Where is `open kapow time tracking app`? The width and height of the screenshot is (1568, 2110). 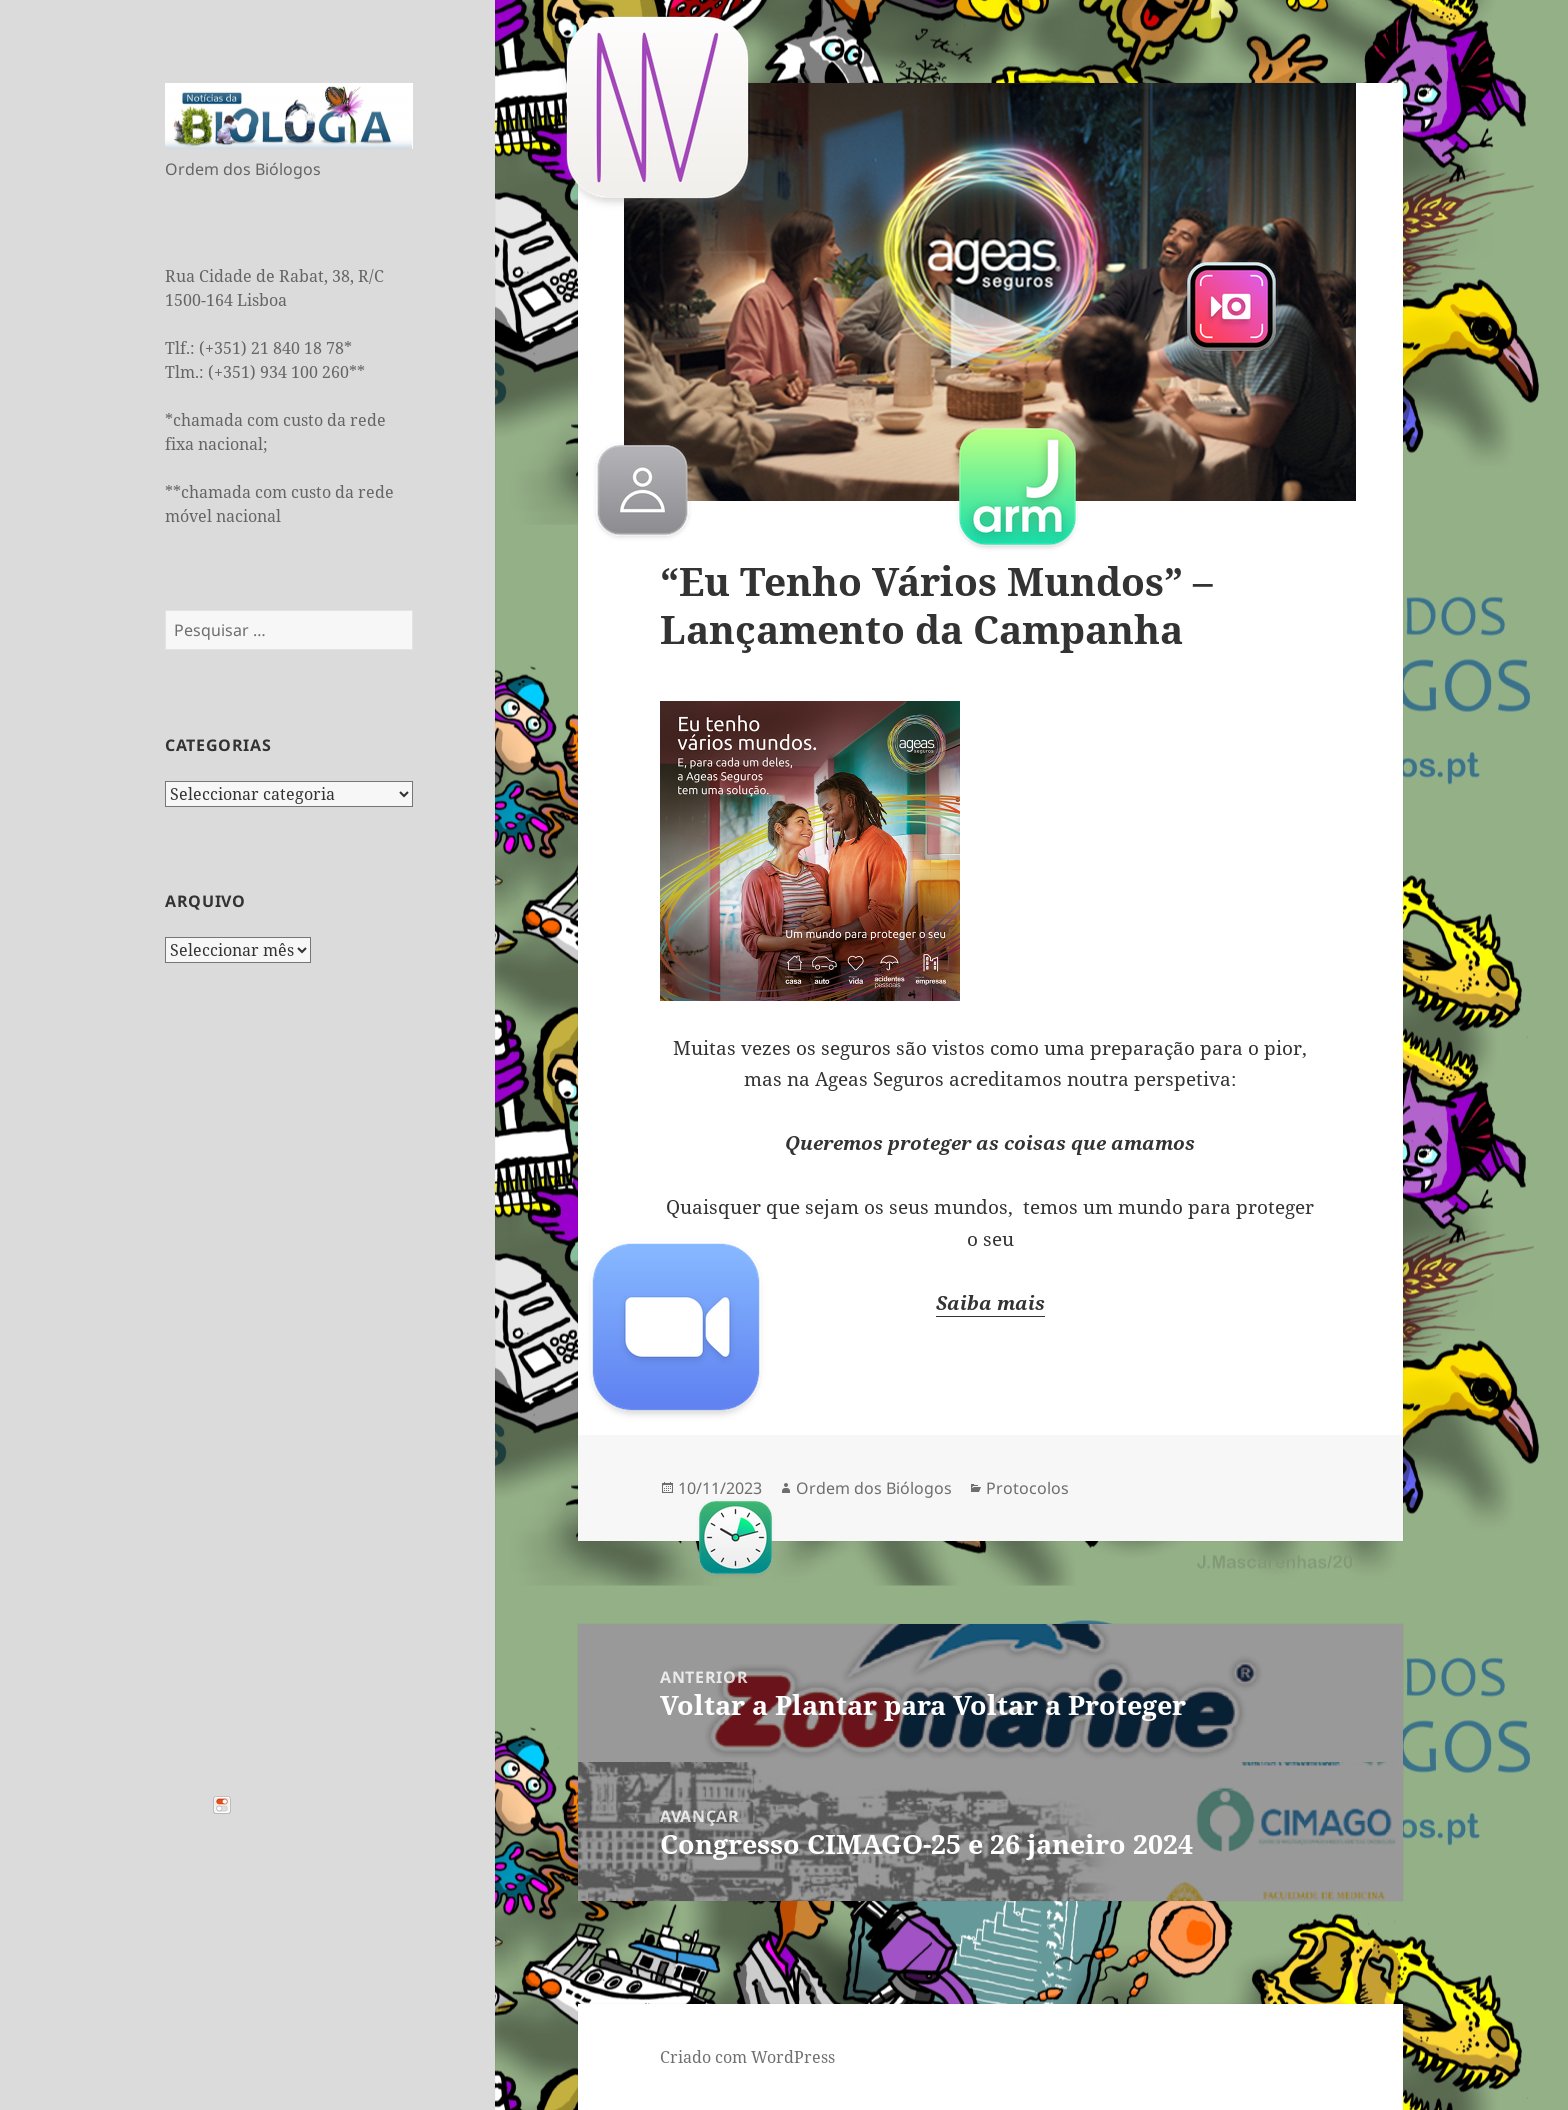
open kapow time tracking app is located at coordinates (735, 1537).